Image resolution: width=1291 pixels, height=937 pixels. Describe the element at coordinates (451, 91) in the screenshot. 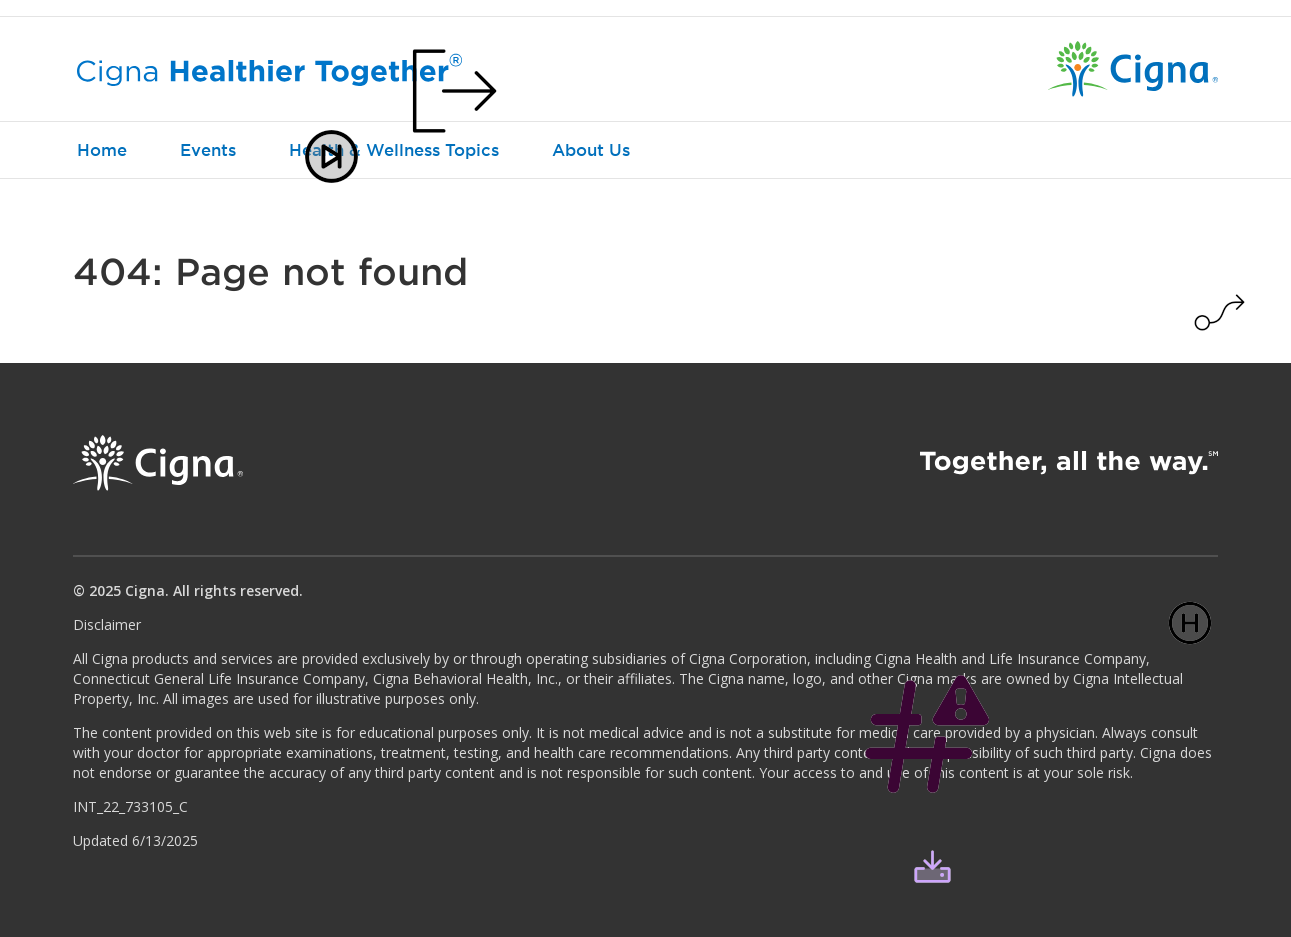

I see `sign out of your account` at that location.